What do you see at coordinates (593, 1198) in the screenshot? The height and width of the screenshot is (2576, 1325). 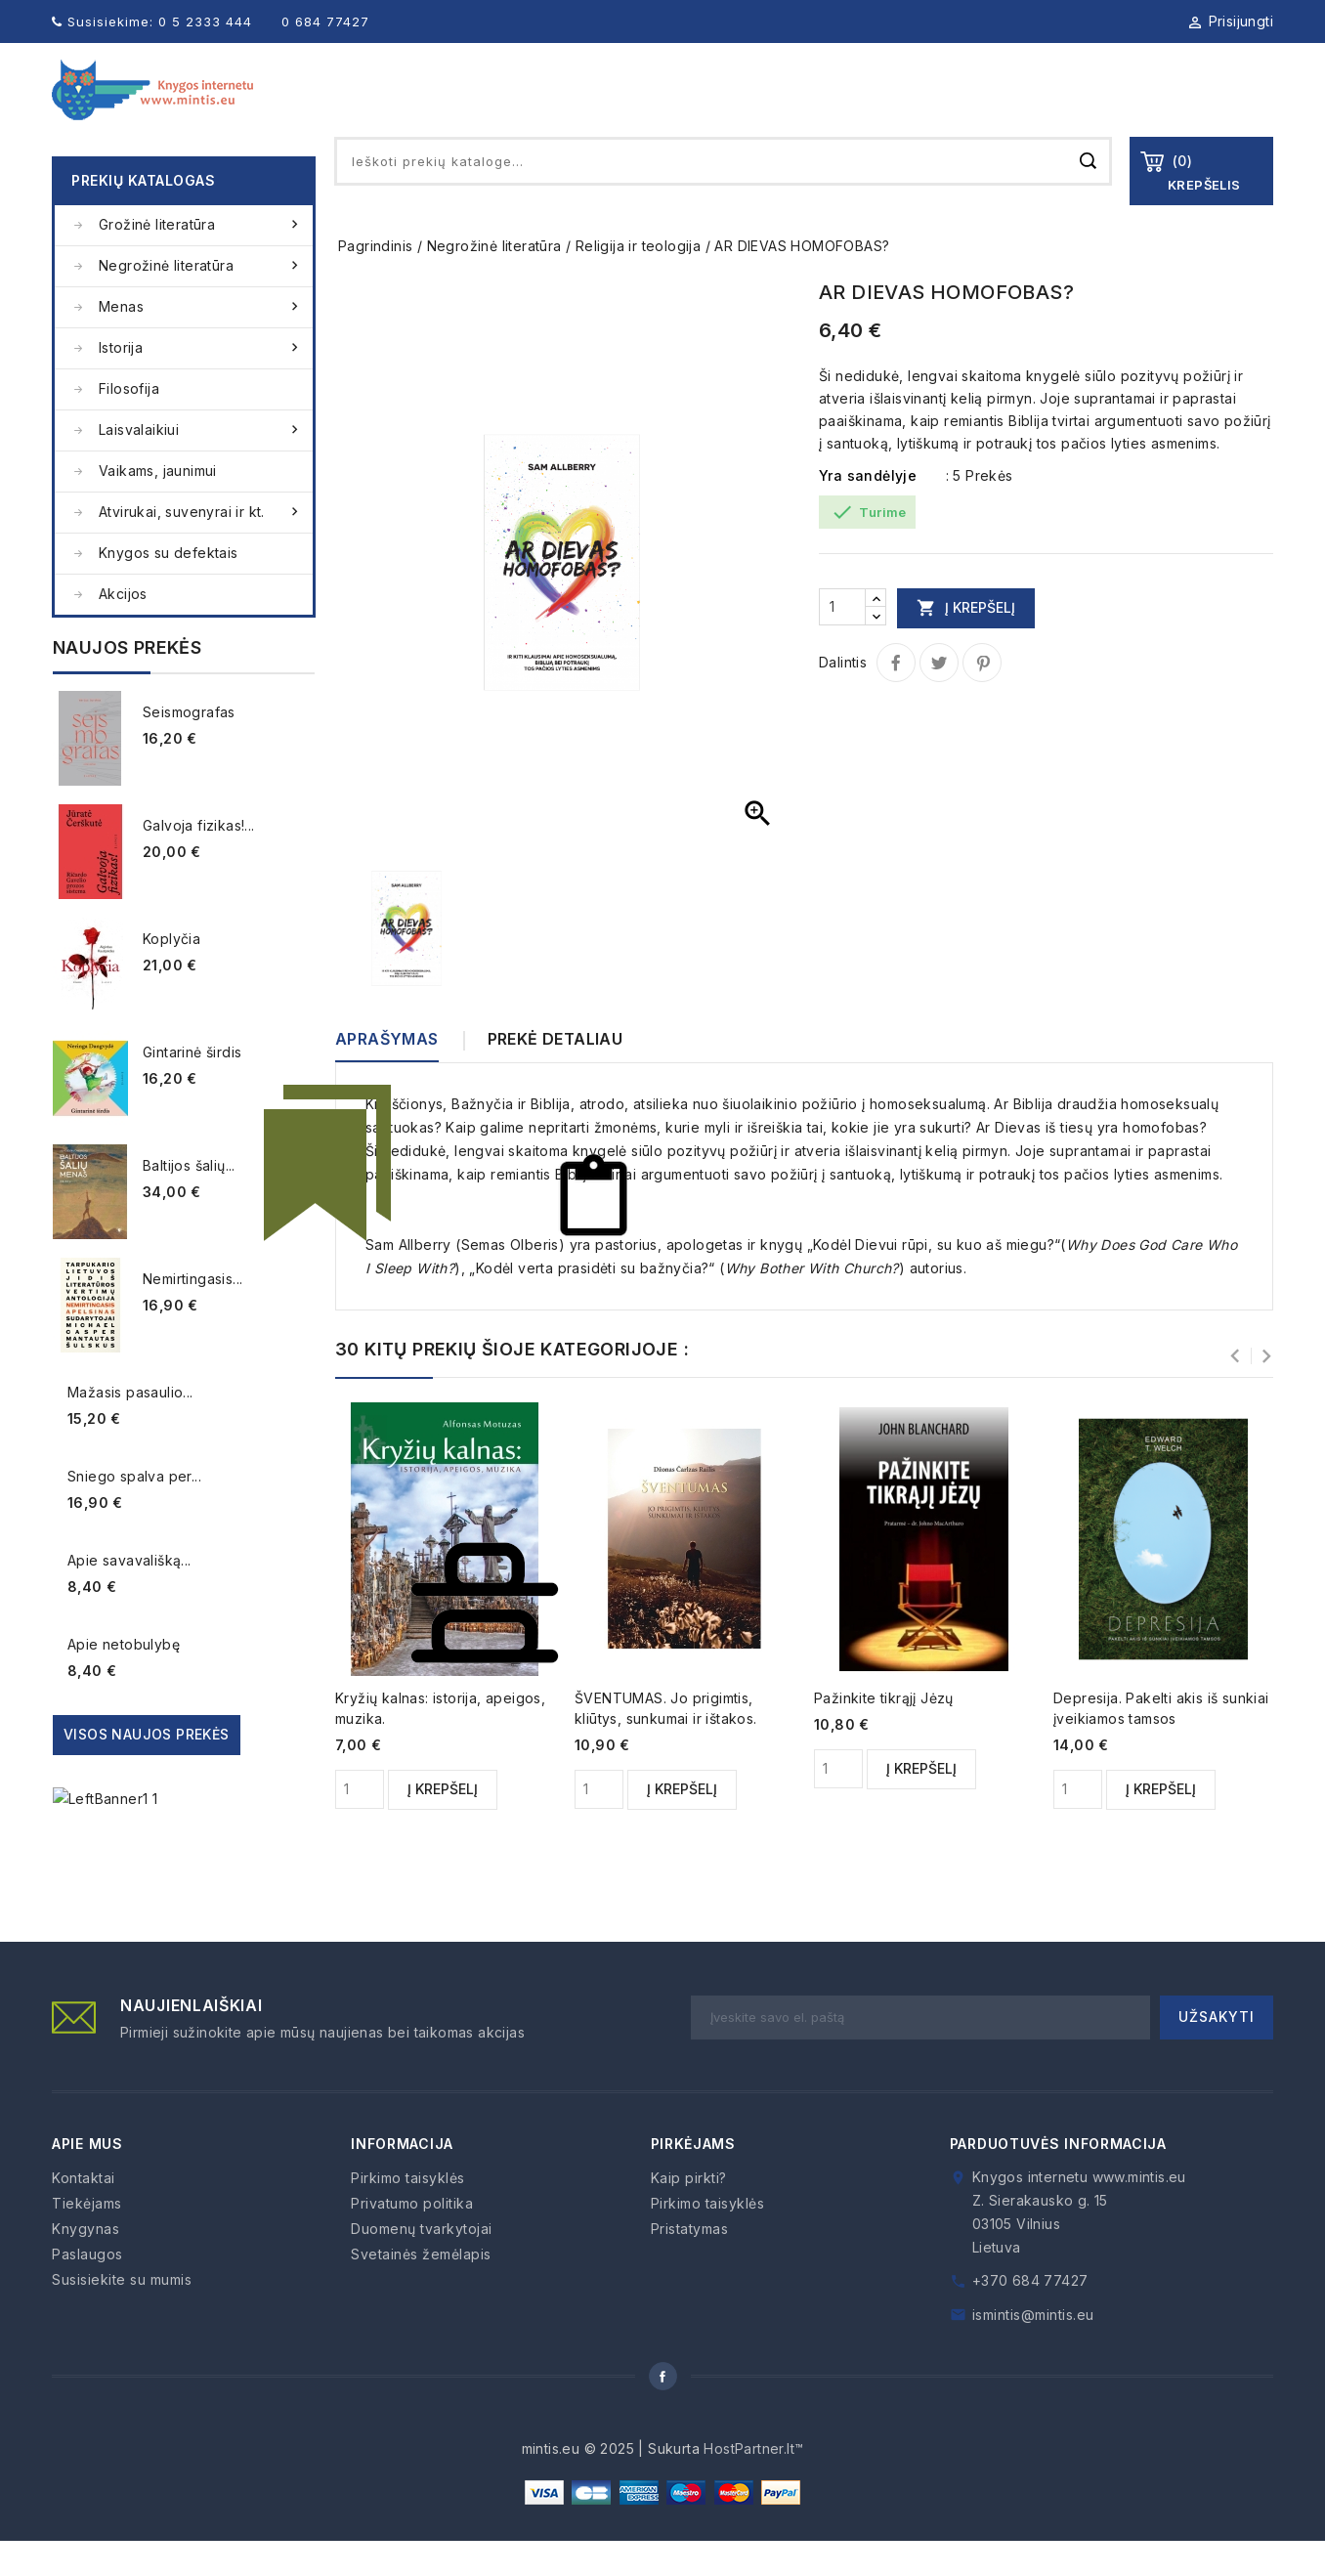 I see `paste content from clipboard` at bounding box center [593, 1198].